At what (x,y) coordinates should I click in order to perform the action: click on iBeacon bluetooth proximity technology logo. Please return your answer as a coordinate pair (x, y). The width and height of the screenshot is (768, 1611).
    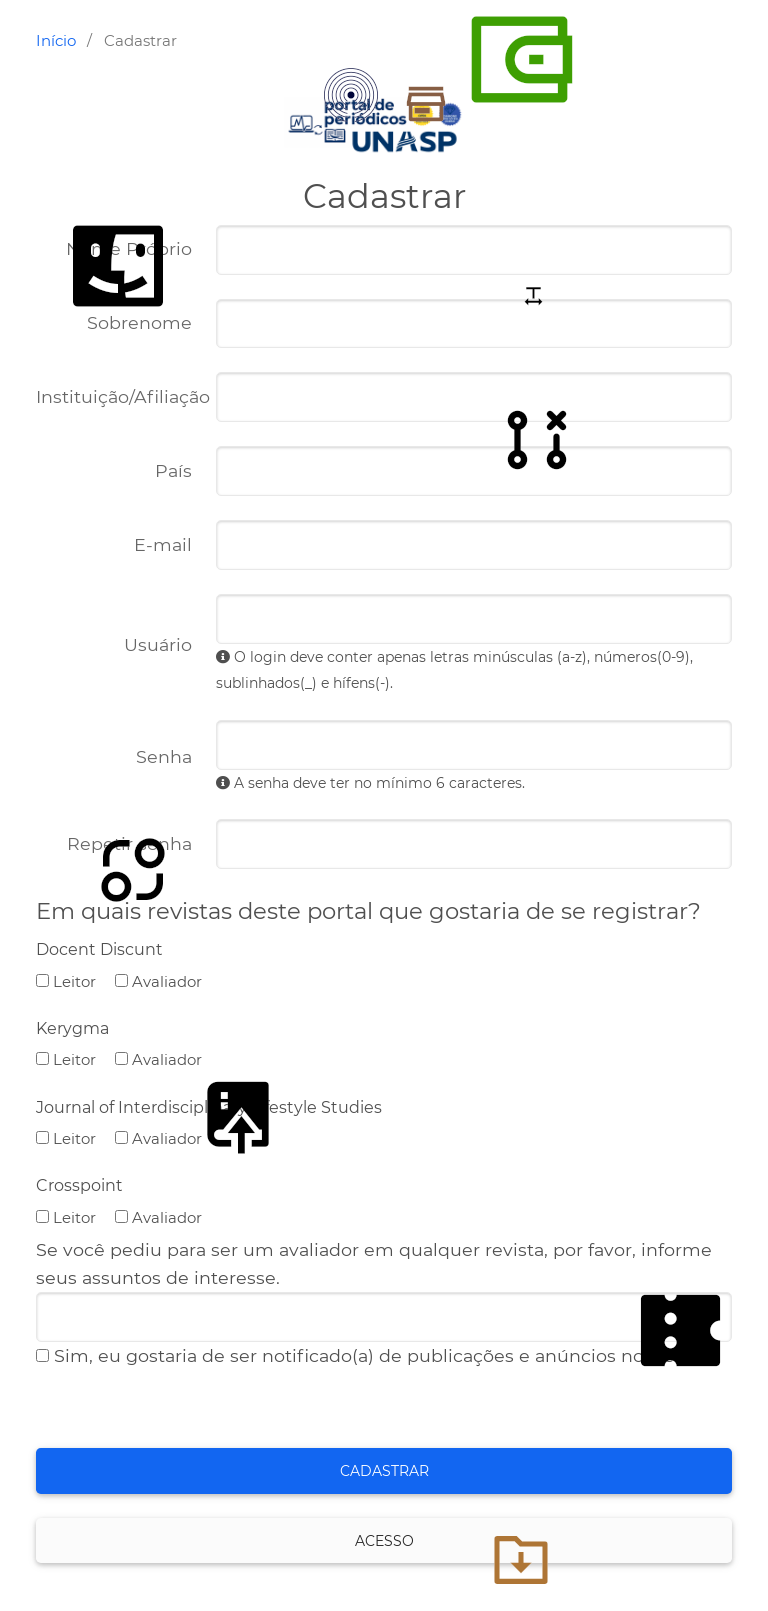
    Looking at the image, I should click on (351, 95).